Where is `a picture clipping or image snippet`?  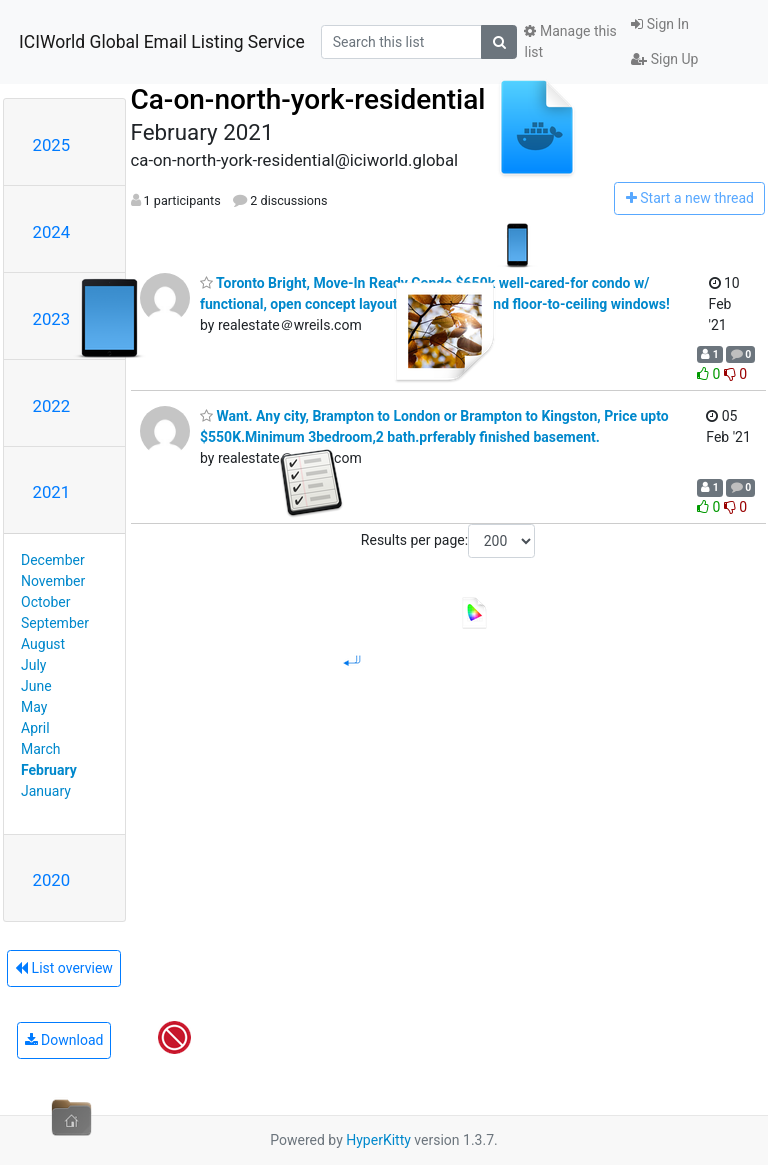
a picture clipping or image snippet is located at coordinates (445, 334).